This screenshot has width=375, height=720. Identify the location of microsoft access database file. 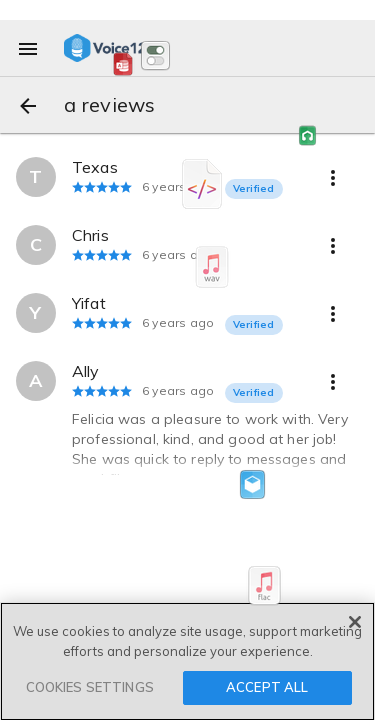
(123, 64).